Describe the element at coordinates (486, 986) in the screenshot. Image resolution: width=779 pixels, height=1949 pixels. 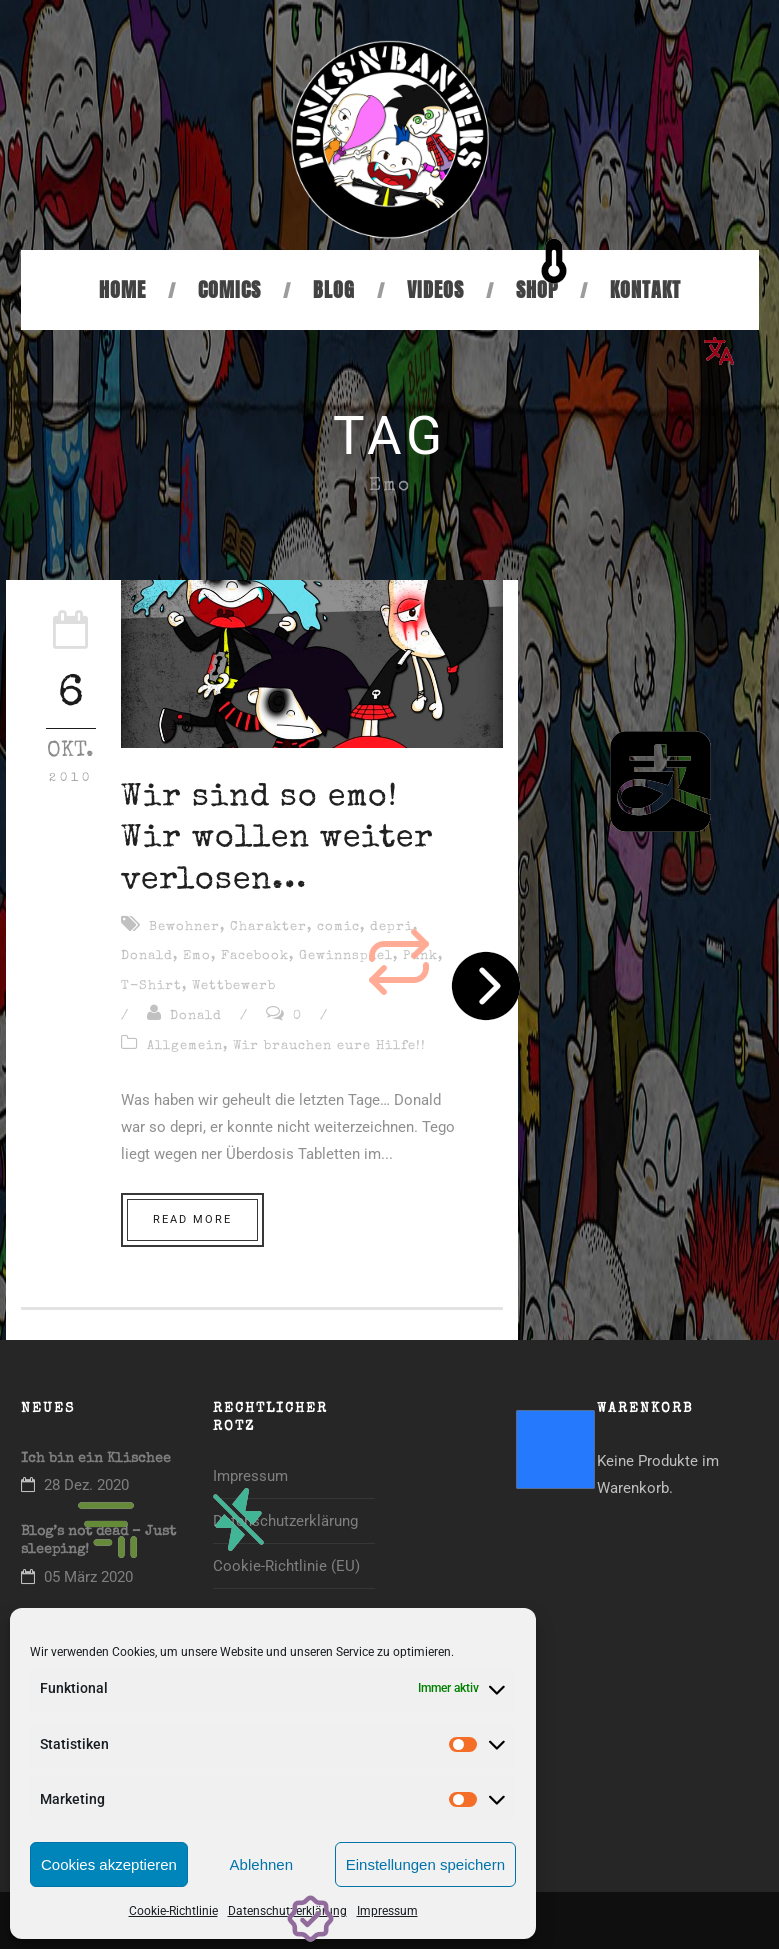
I see `go to the next item or page` at that location.